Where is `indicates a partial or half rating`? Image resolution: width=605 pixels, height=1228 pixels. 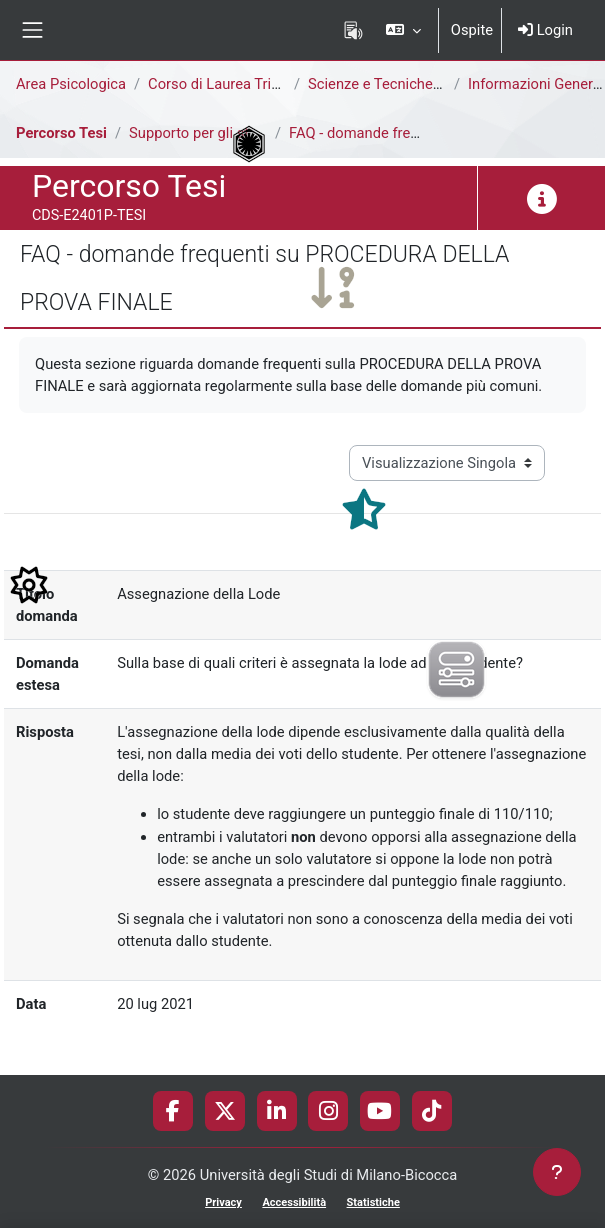 indicates a partial or half rating is located at coordinates (364, 511).